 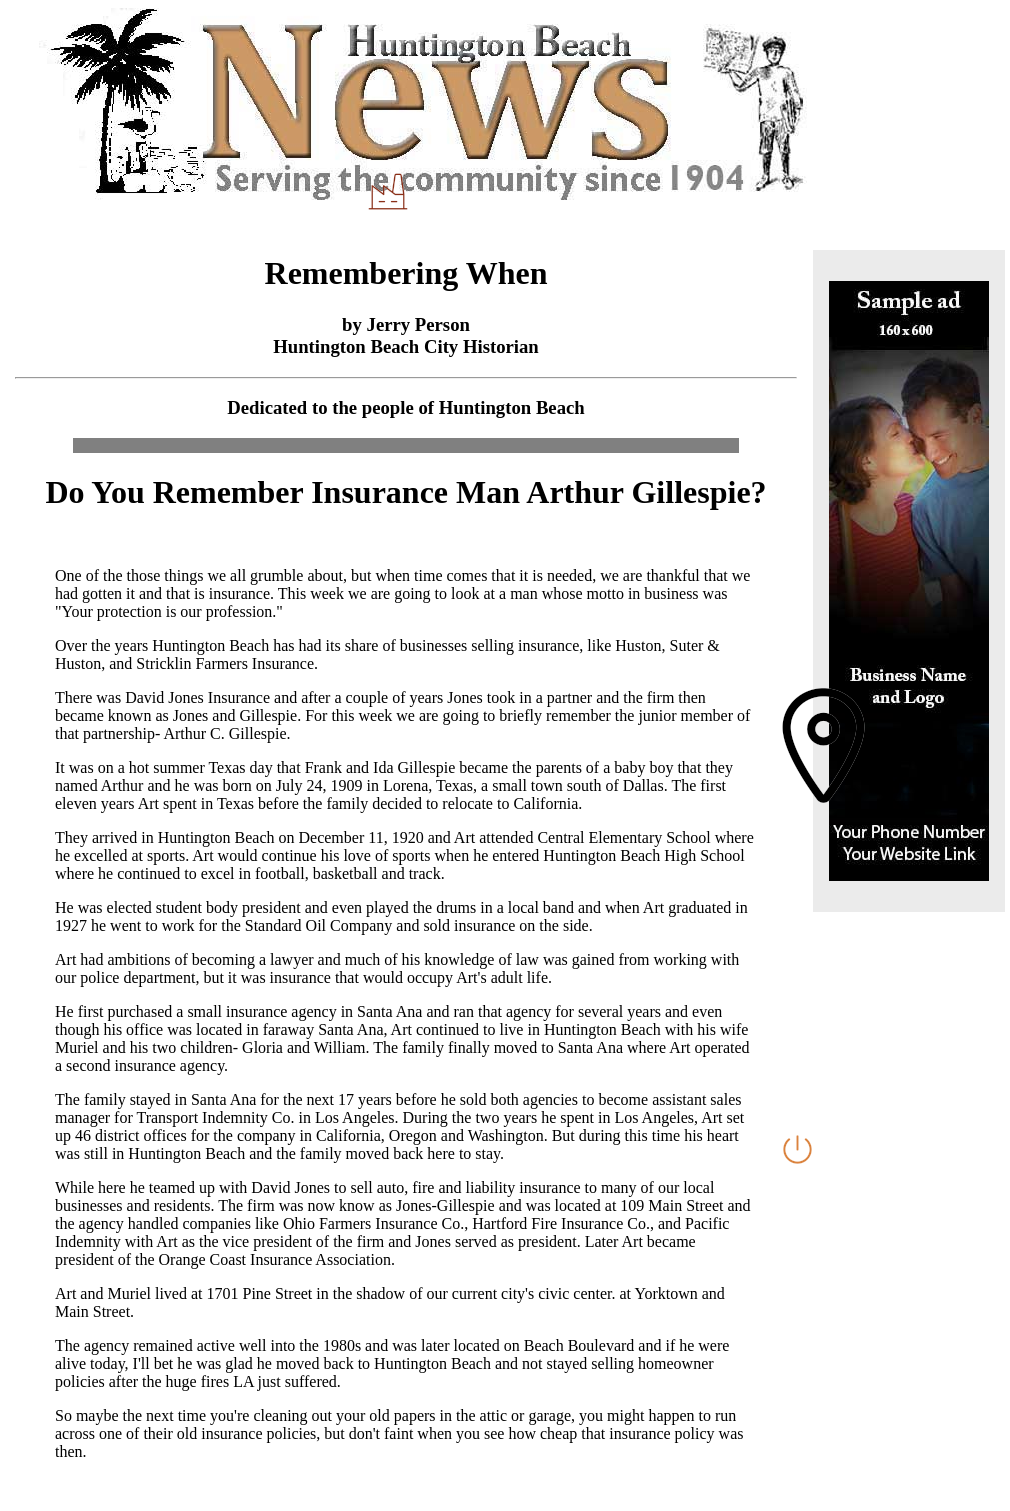 I want to click on turn off or shut down the device, so click(x=797, y=1149).